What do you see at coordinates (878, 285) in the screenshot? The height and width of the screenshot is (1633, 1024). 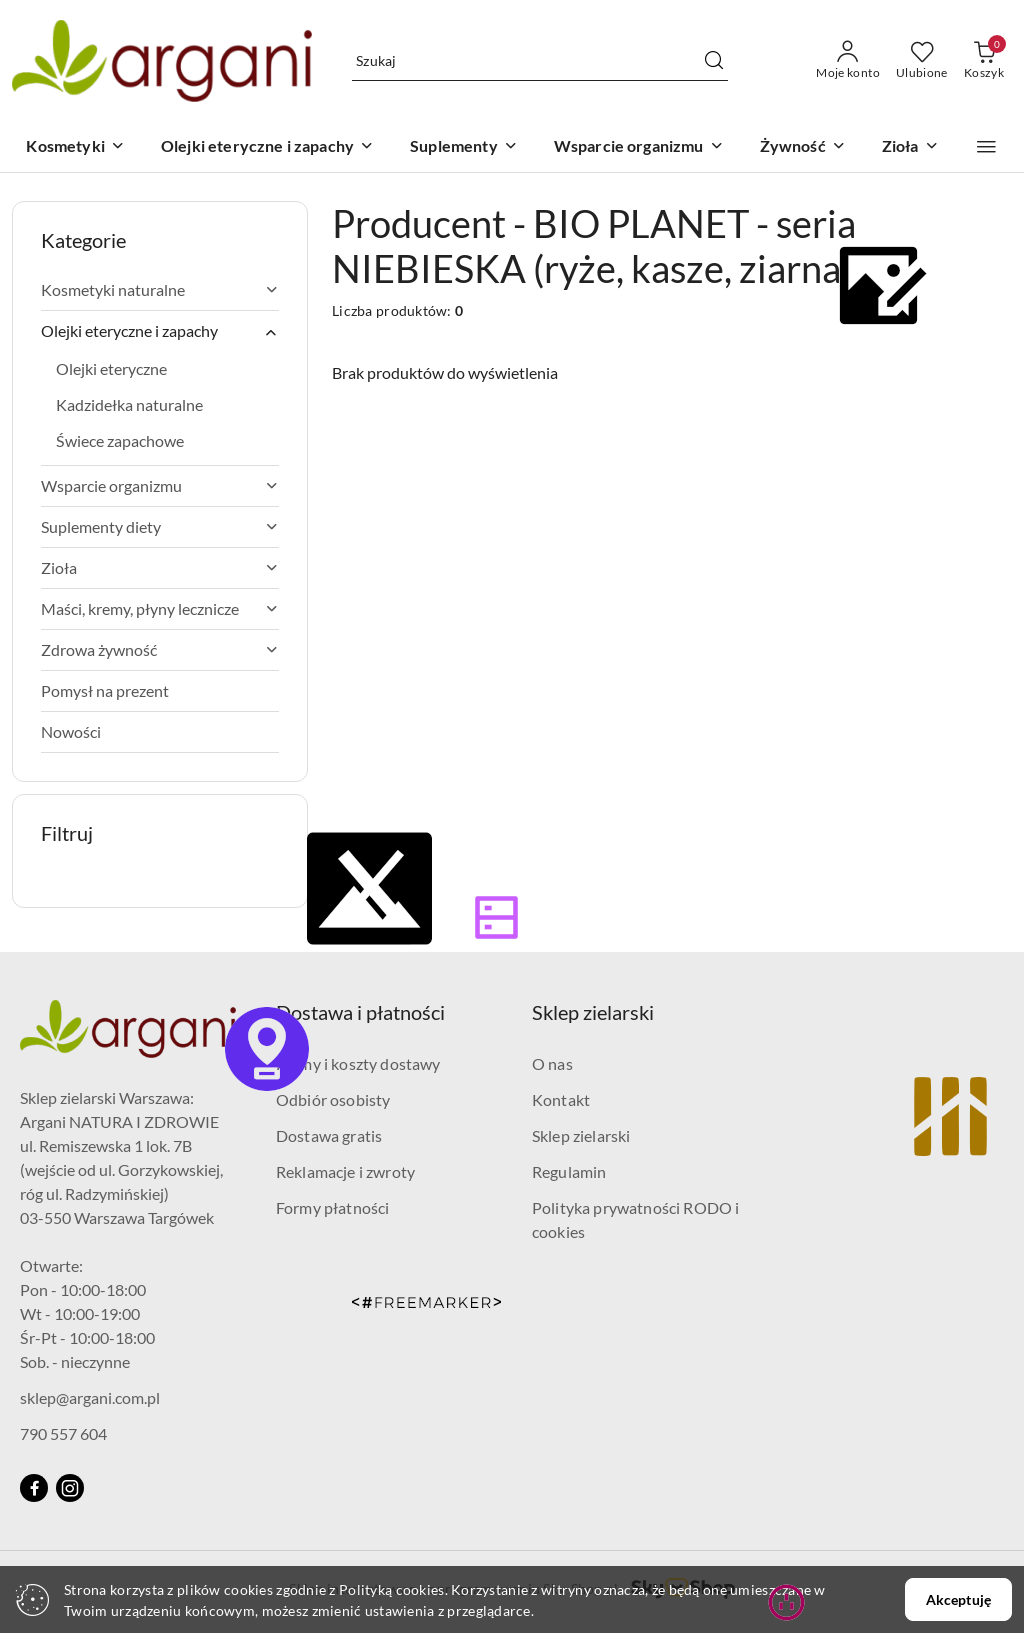 I see `edit or modify an image` at bounding box center [878, 285].